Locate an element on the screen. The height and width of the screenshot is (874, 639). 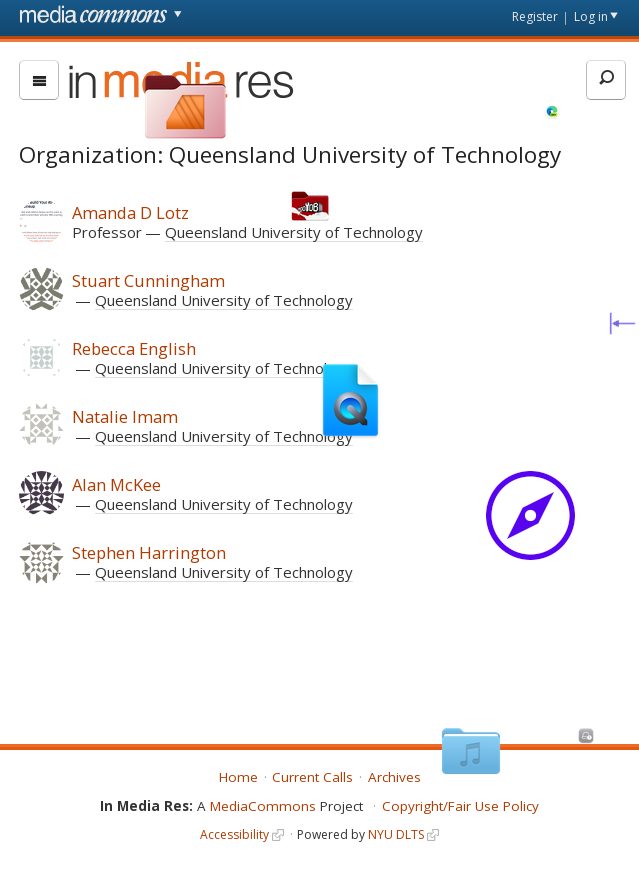
a generic video file is located at coordinates (350, 401).